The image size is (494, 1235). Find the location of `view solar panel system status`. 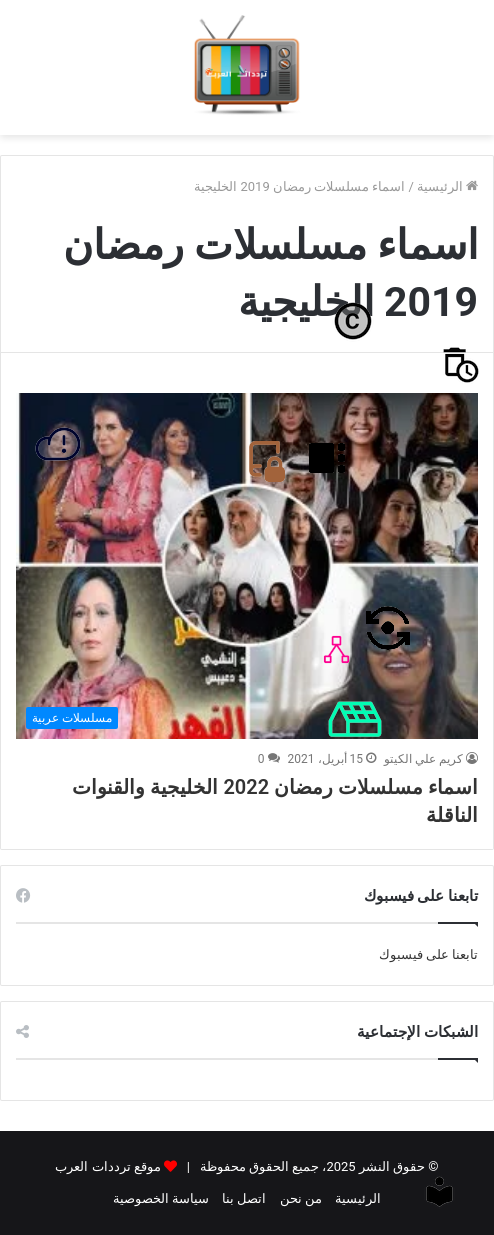

view solar panel system status is located at coordinates (355, 721).